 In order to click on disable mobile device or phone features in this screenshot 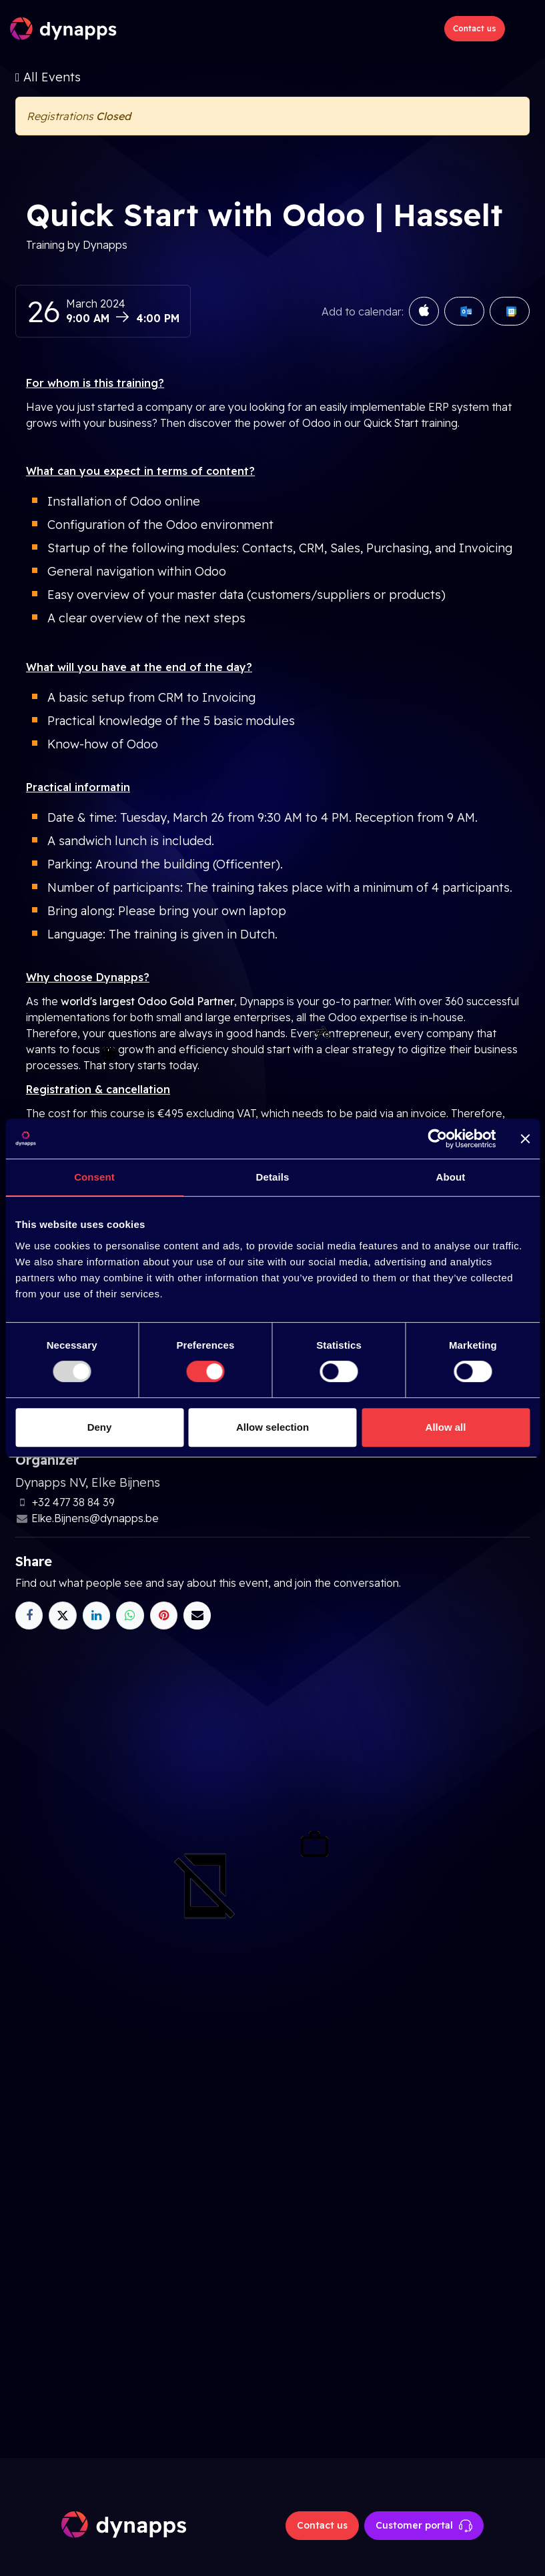, I will do `click(205, 1886)`.